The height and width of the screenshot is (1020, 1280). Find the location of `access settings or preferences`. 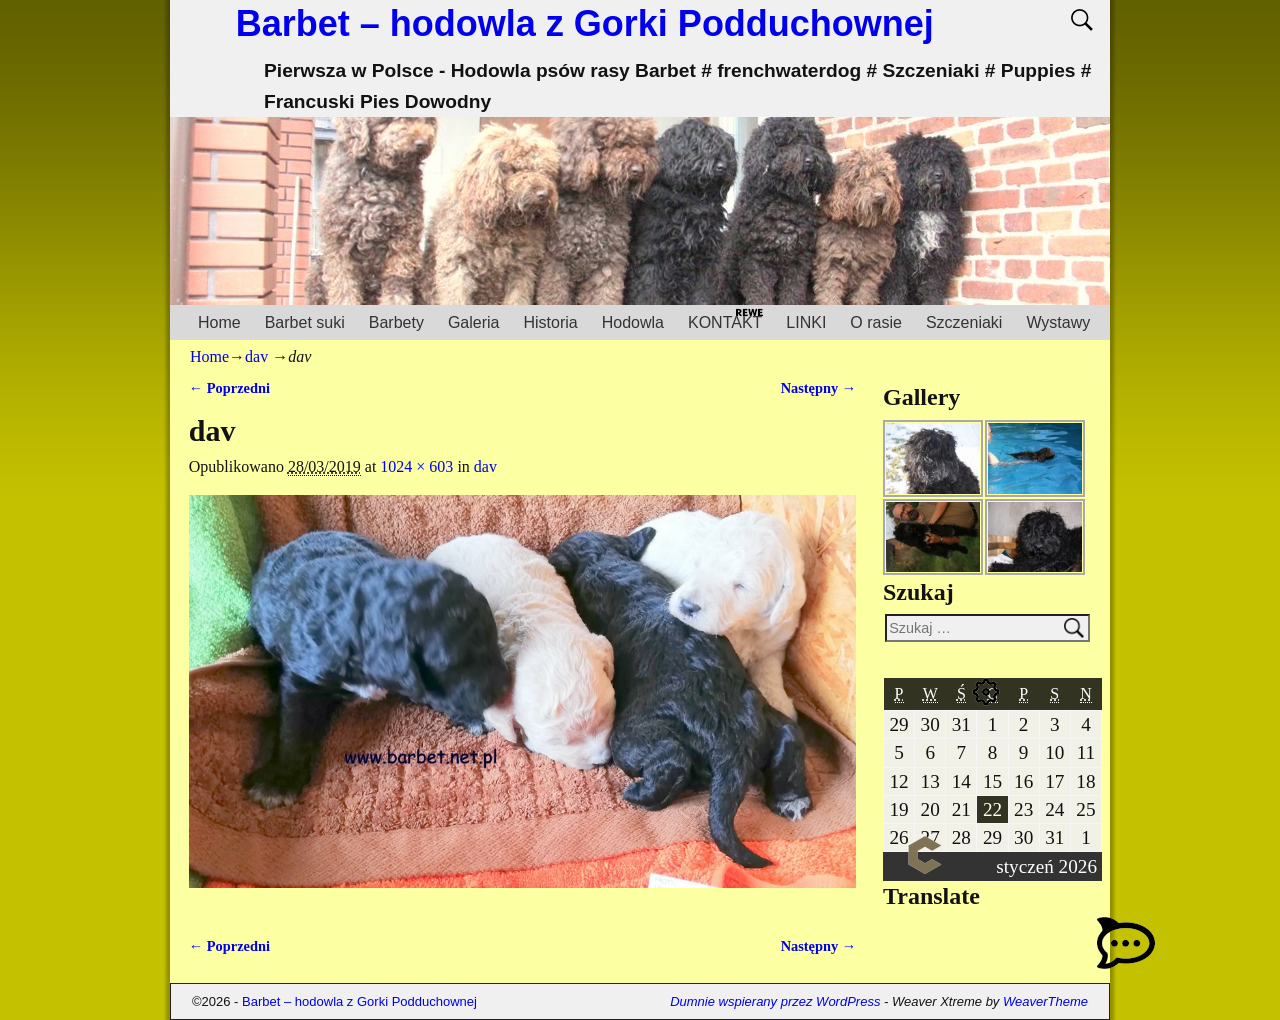

access settings or preferences is located at coordinates (986, 692).